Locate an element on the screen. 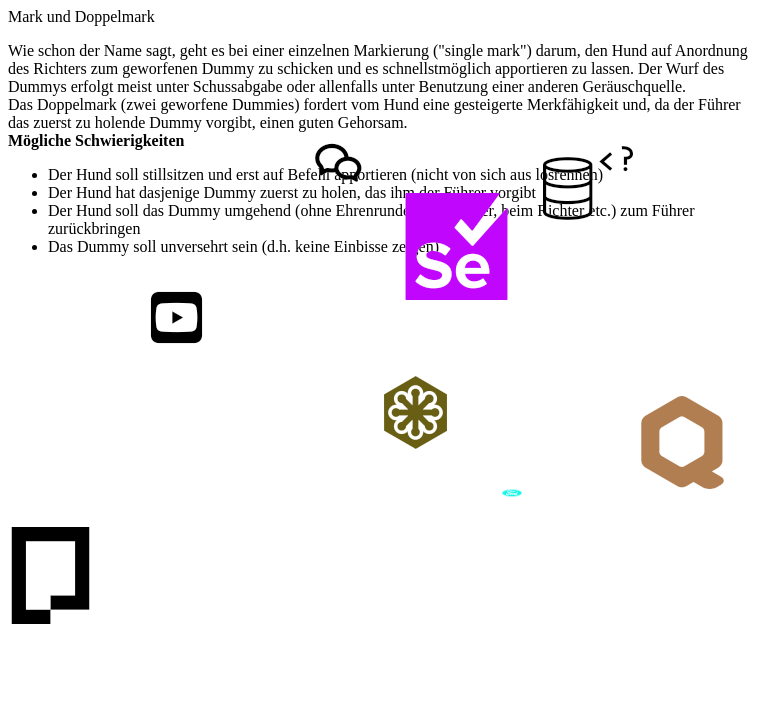  open boxy svg vector graphics editor is located at coordinates (415, 412).